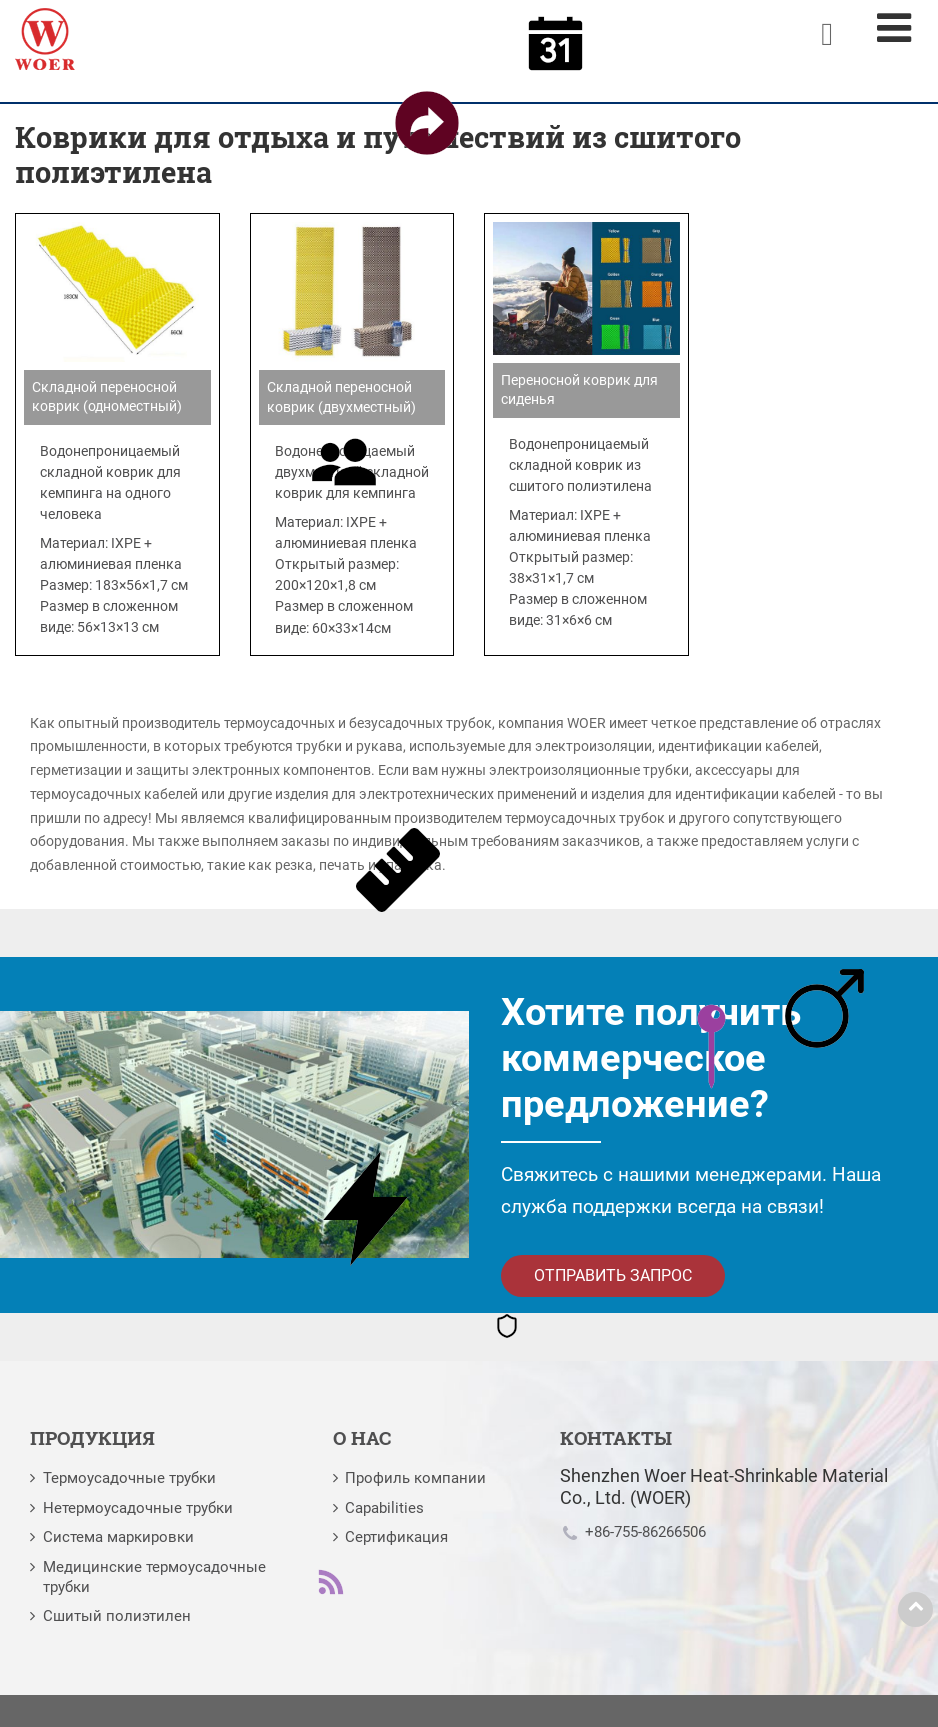  Describe the element at coordinates (555, 43) in the screenshot. I see `view calendar or schedule` at that location.